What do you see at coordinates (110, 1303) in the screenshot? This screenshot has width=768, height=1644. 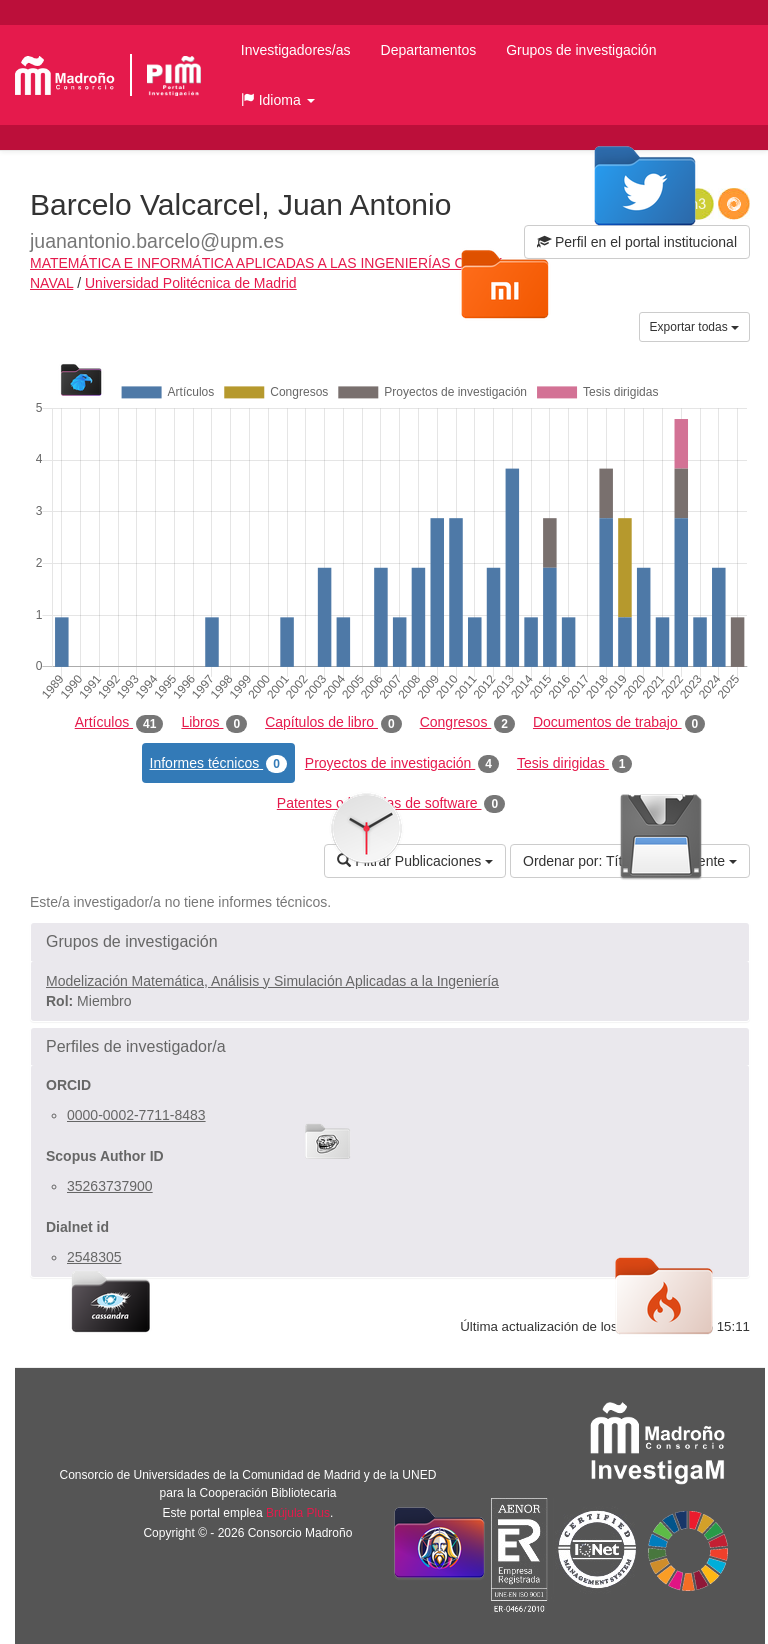 I see `open Cassandra database project folder` at bounding box center [110, 1303].